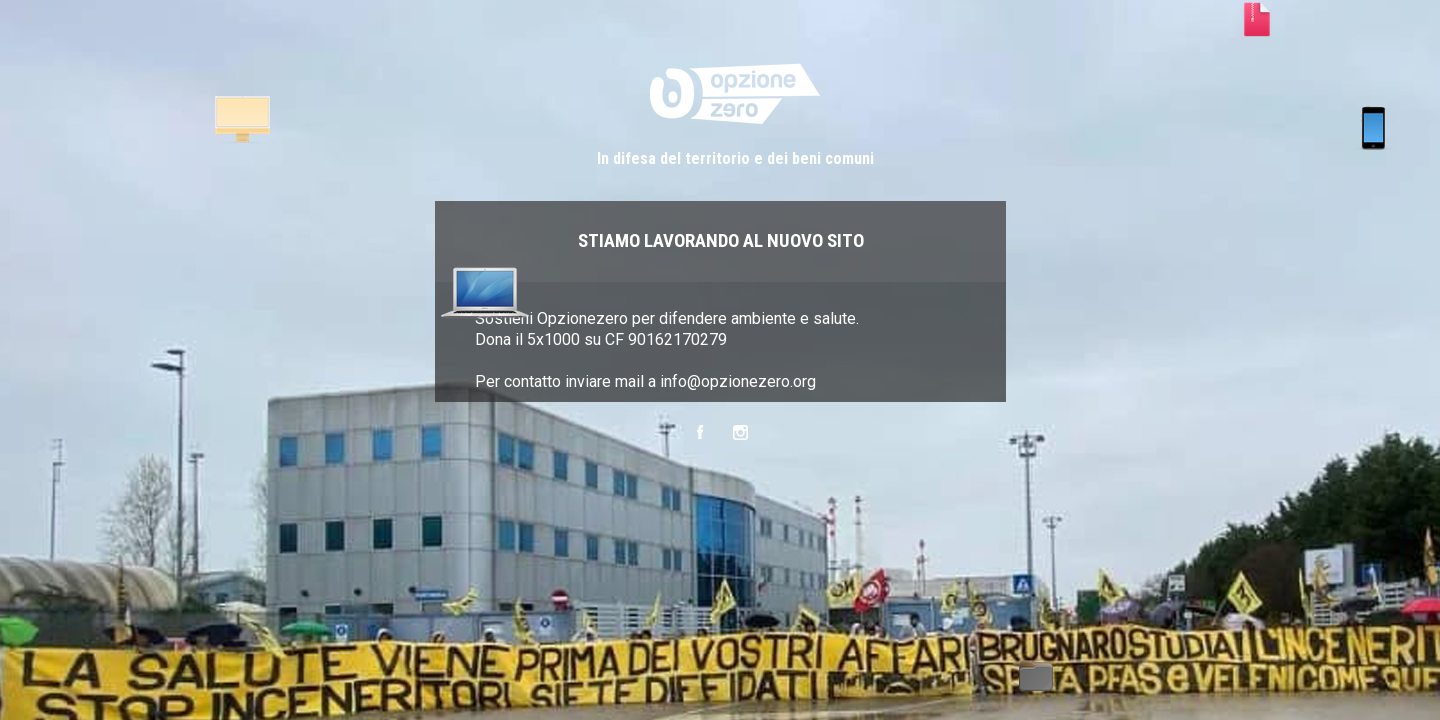 The image size is (1440, 720). I want to click on indicates this device is a macbook air, so click(485, 288).